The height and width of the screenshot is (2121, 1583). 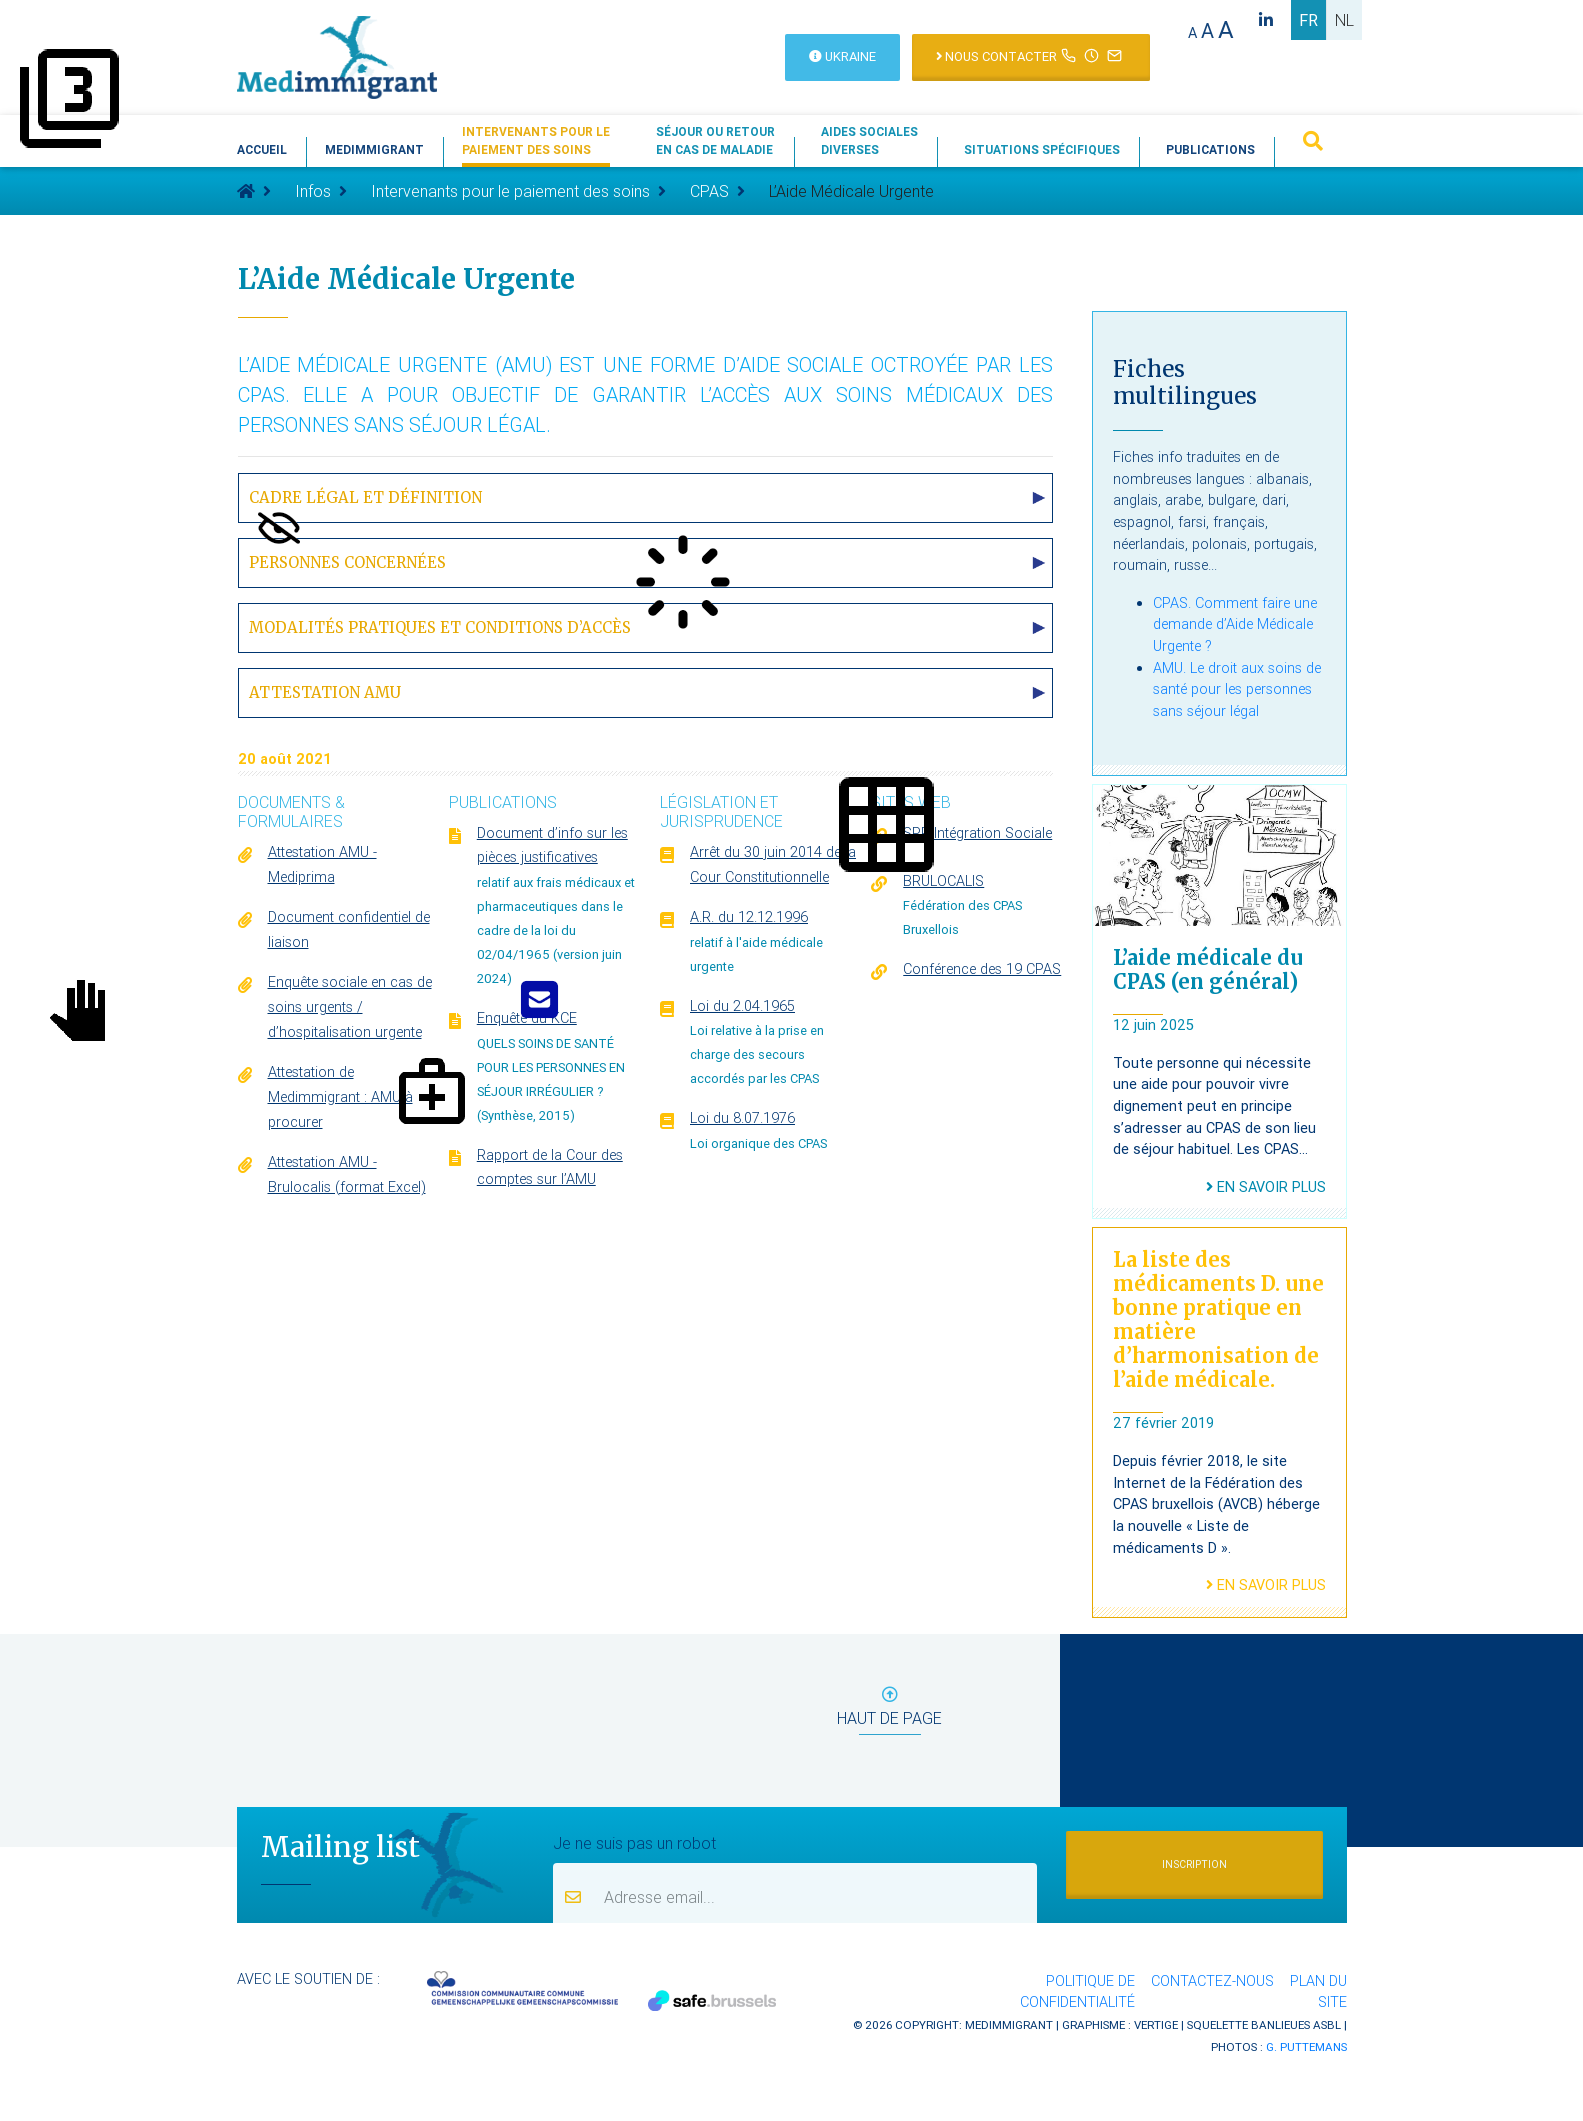 I want to click on loading content in progress, so click(x=683, y=582).